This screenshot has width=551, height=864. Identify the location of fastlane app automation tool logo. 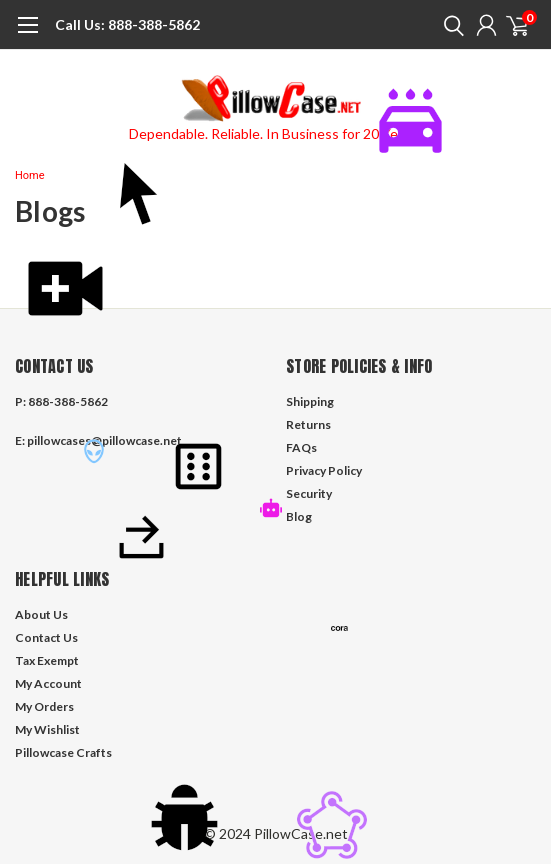
(332, 825).